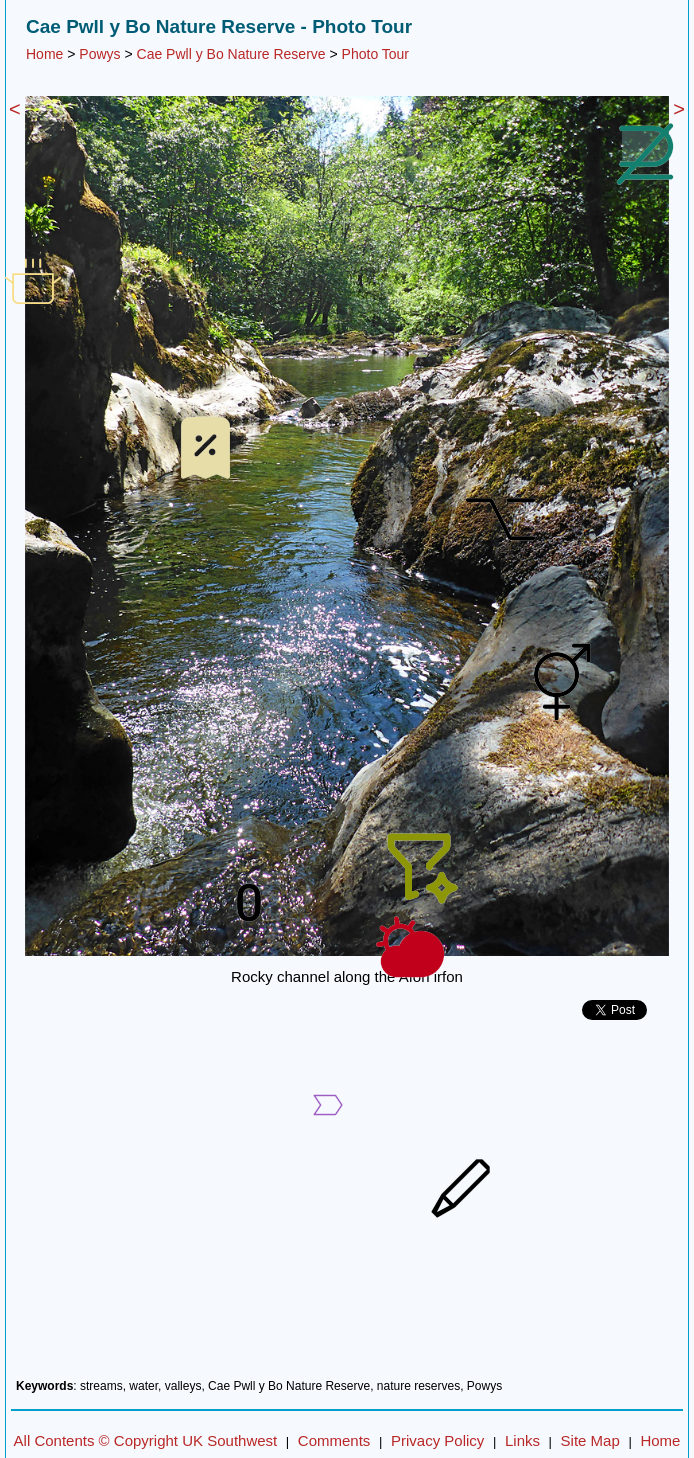  Describe the element at coordinates (419, 865) in the screenshot. I see `apply smart or AI-powered filters` at that location.